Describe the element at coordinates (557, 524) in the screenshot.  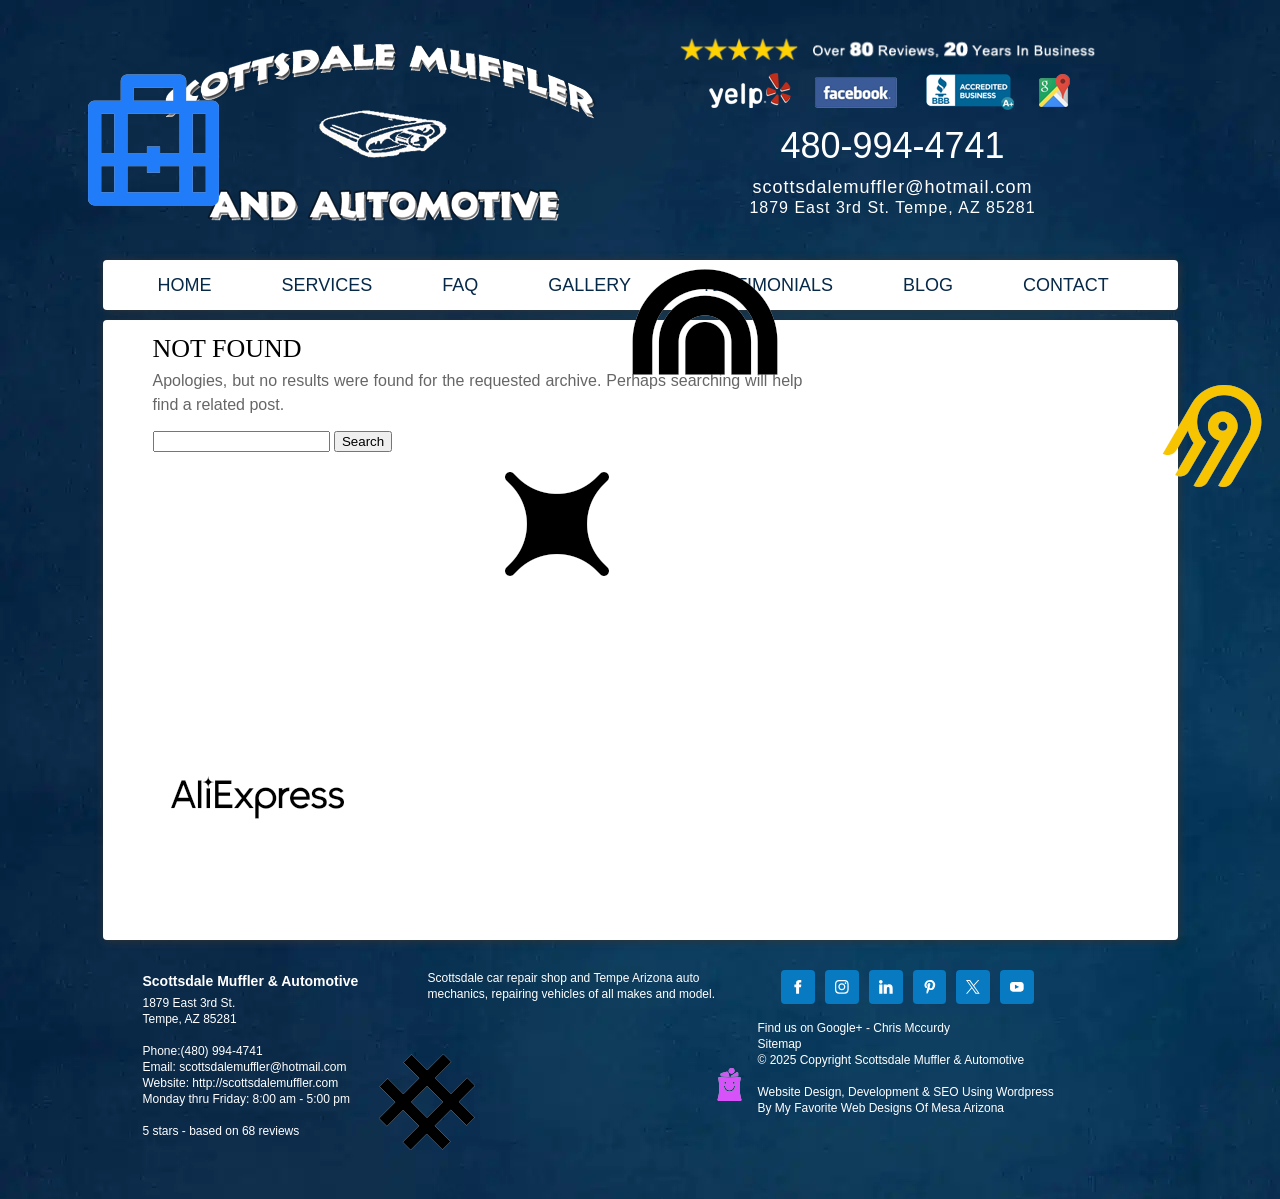
I see `nextra documentation framework logo` at that location.